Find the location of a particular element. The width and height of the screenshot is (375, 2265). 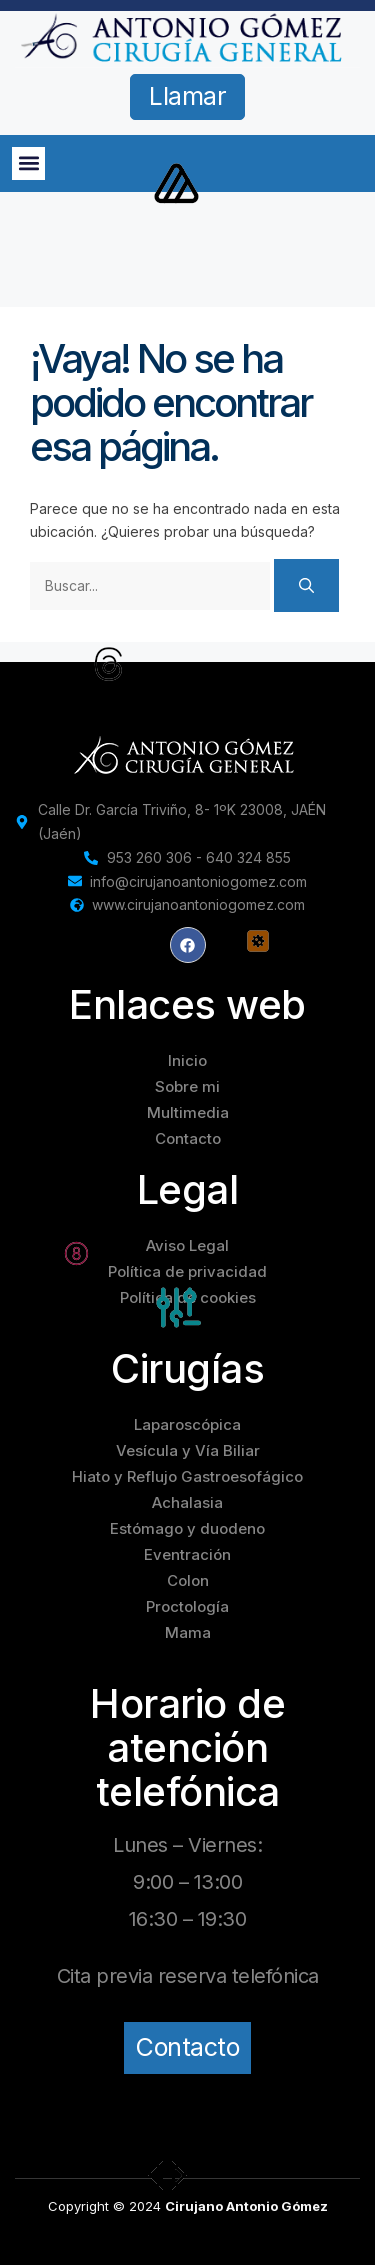

switch to the right panel or view is located at coordinates (167, 2175).